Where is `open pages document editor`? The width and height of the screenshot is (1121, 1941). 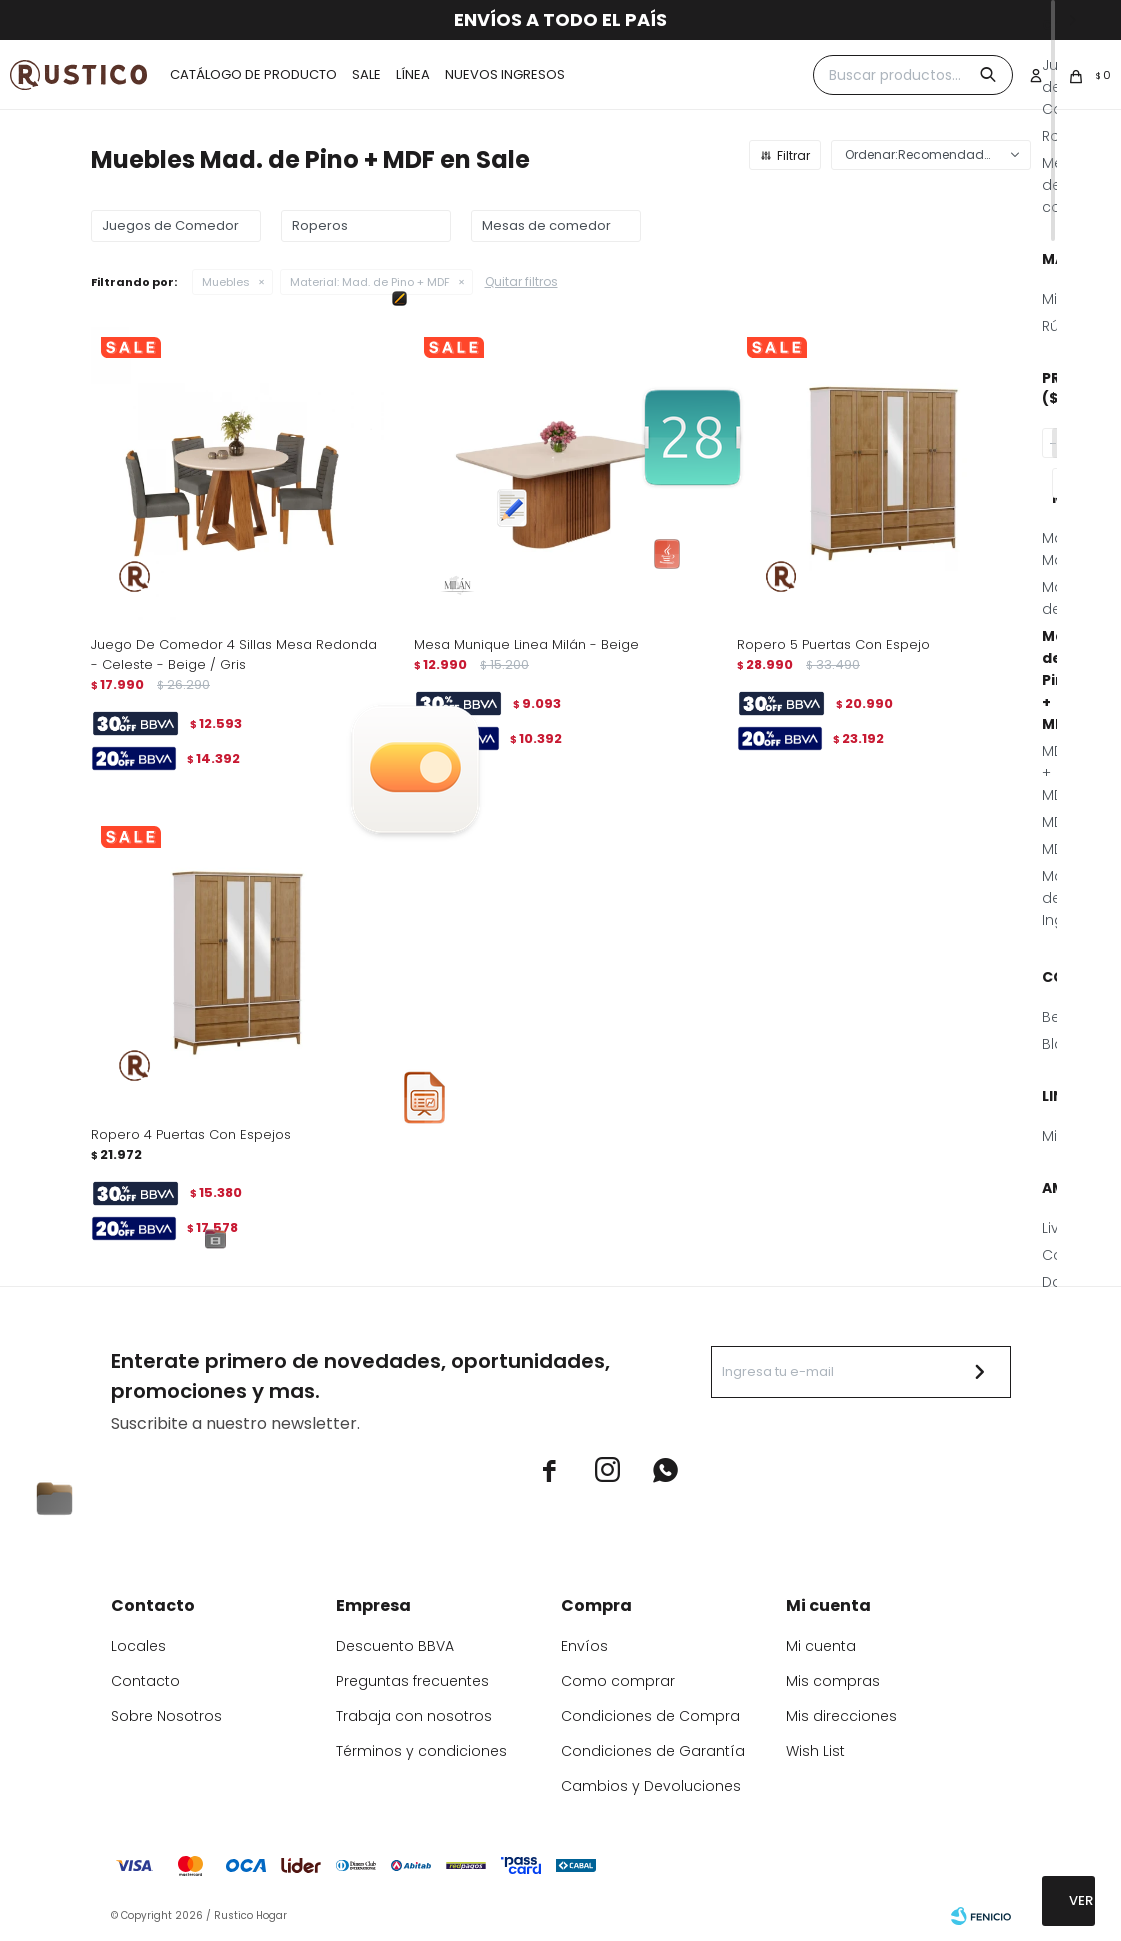 open pages document editor is located at coordinates (399, 298).